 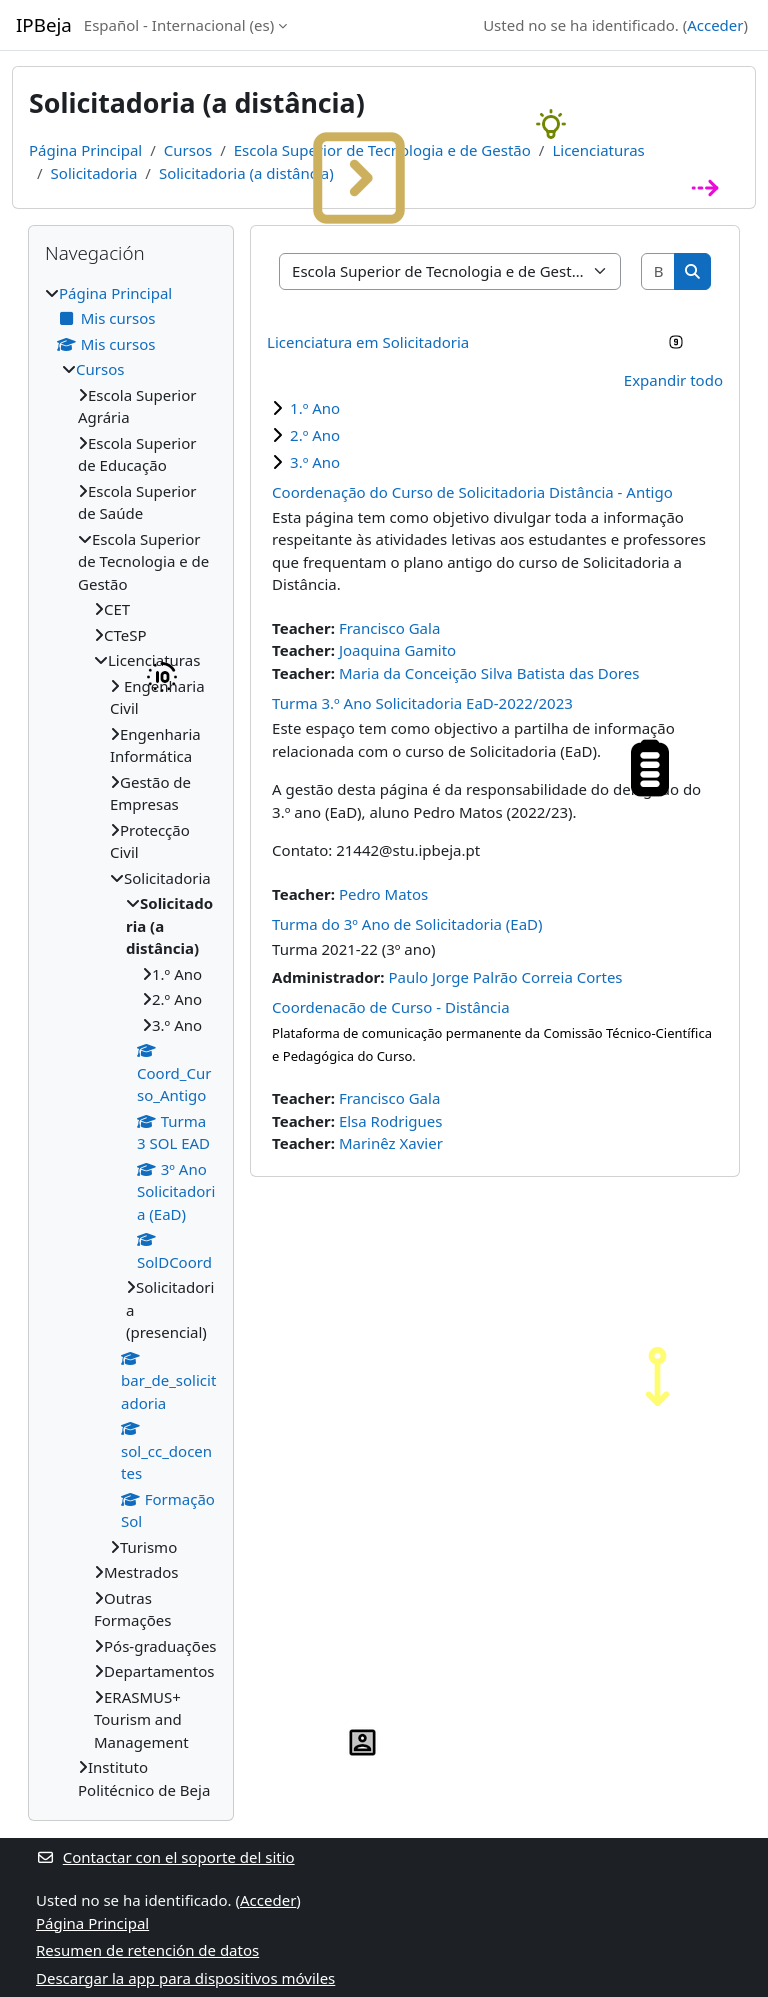 What do you see at coordinates (705, 188) in the screenshot?
I see `continue to next step` at bounding box center [705, 188].